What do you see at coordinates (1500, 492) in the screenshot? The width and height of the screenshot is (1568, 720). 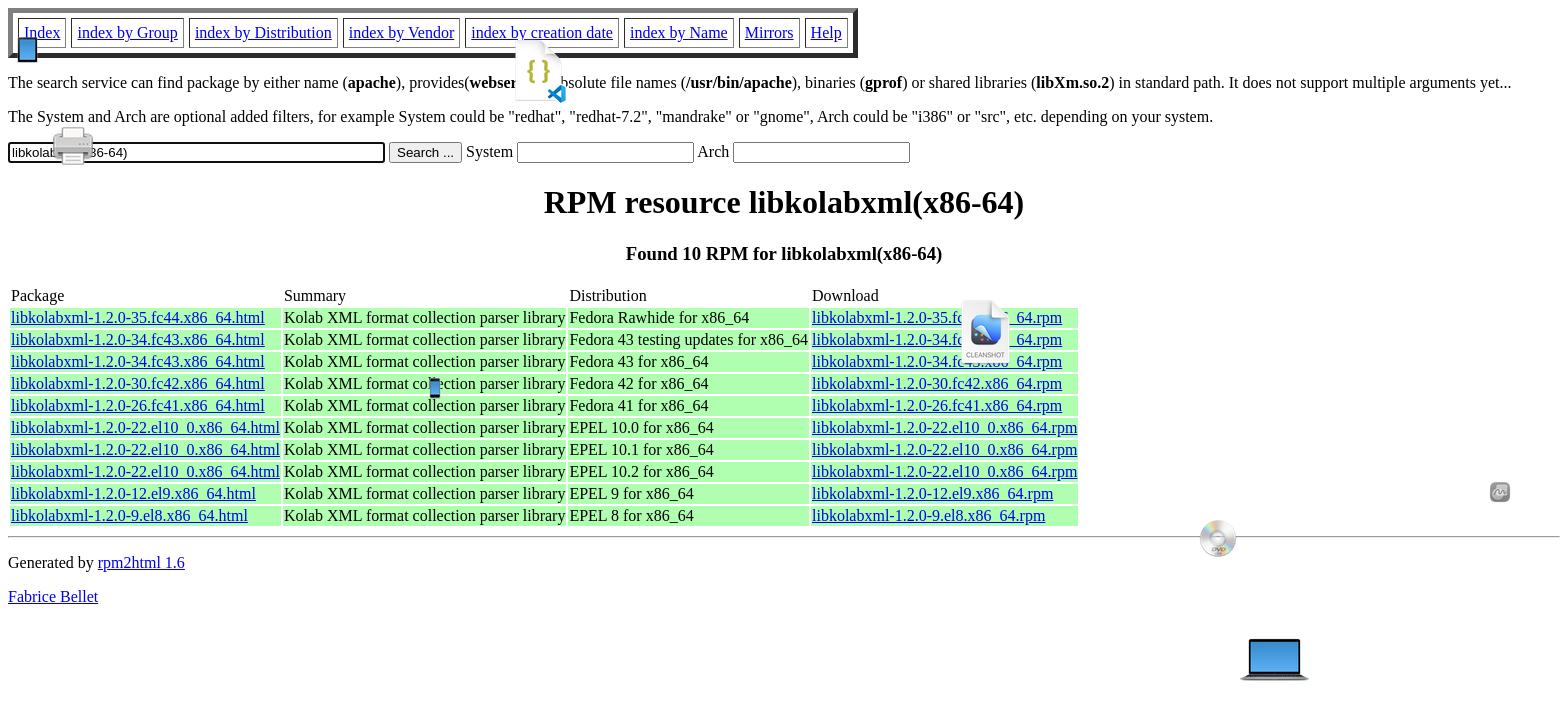 I see `open freeform app for brainstorming and sketching` at bounding box center [1500, 492].